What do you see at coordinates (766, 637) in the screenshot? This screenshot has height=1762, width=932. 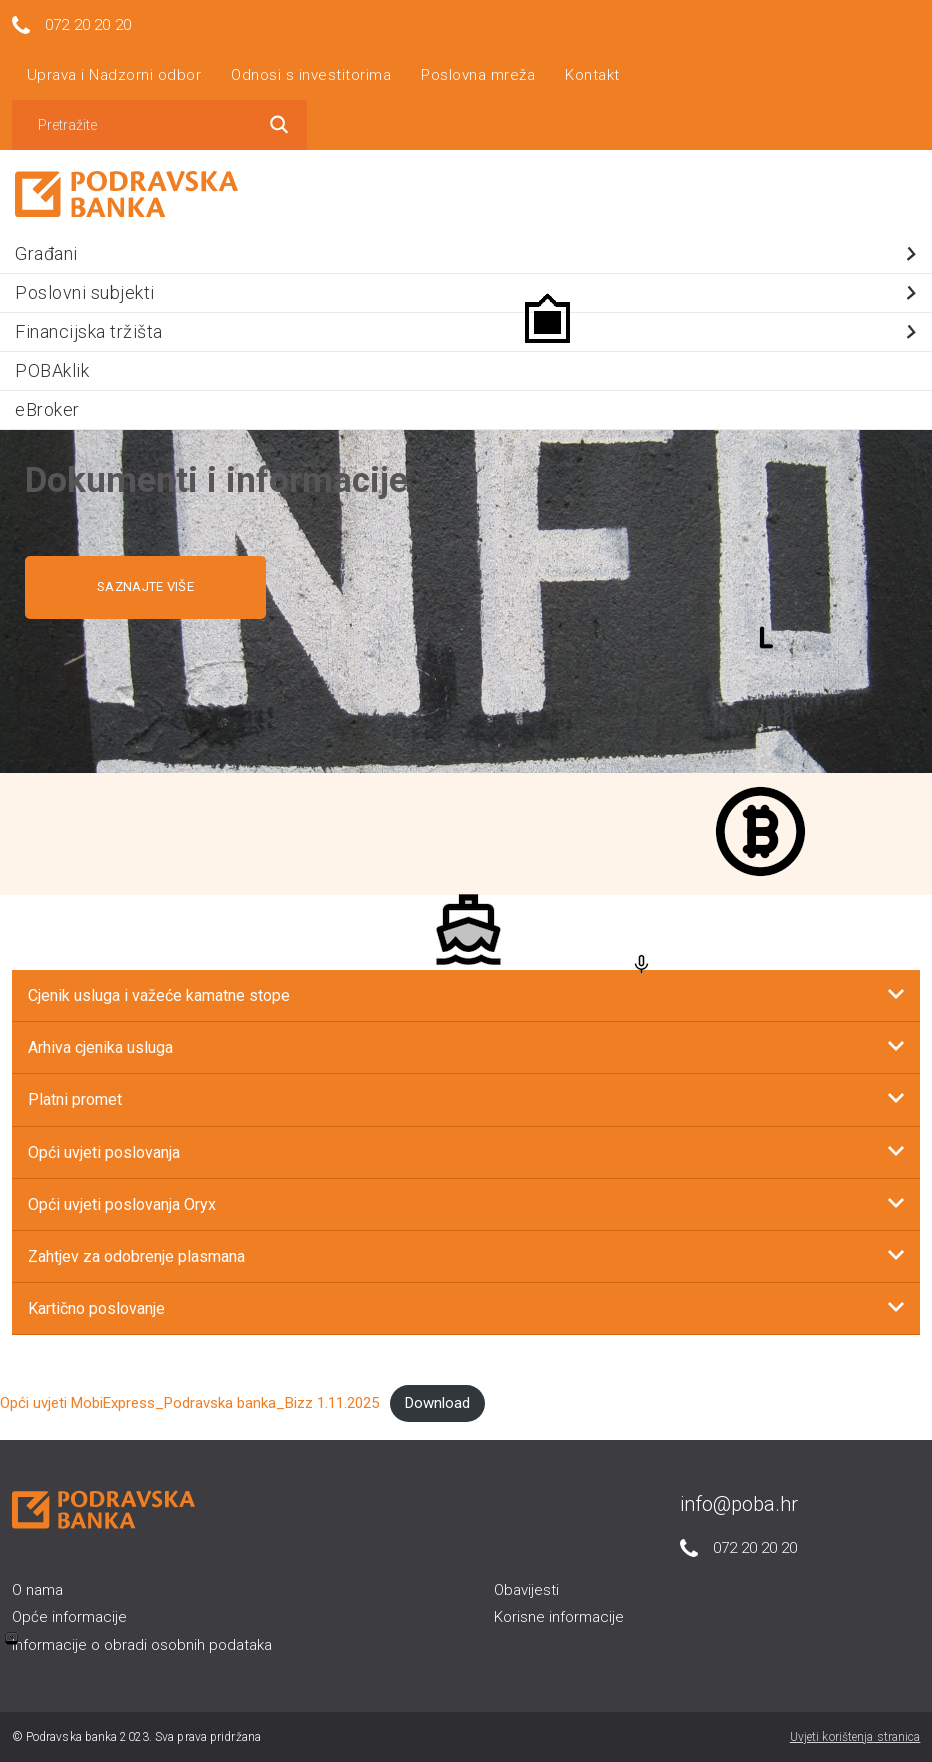 I see `indicates a lowercase "L" character or letter identifier` at bounding box center [766, 637].